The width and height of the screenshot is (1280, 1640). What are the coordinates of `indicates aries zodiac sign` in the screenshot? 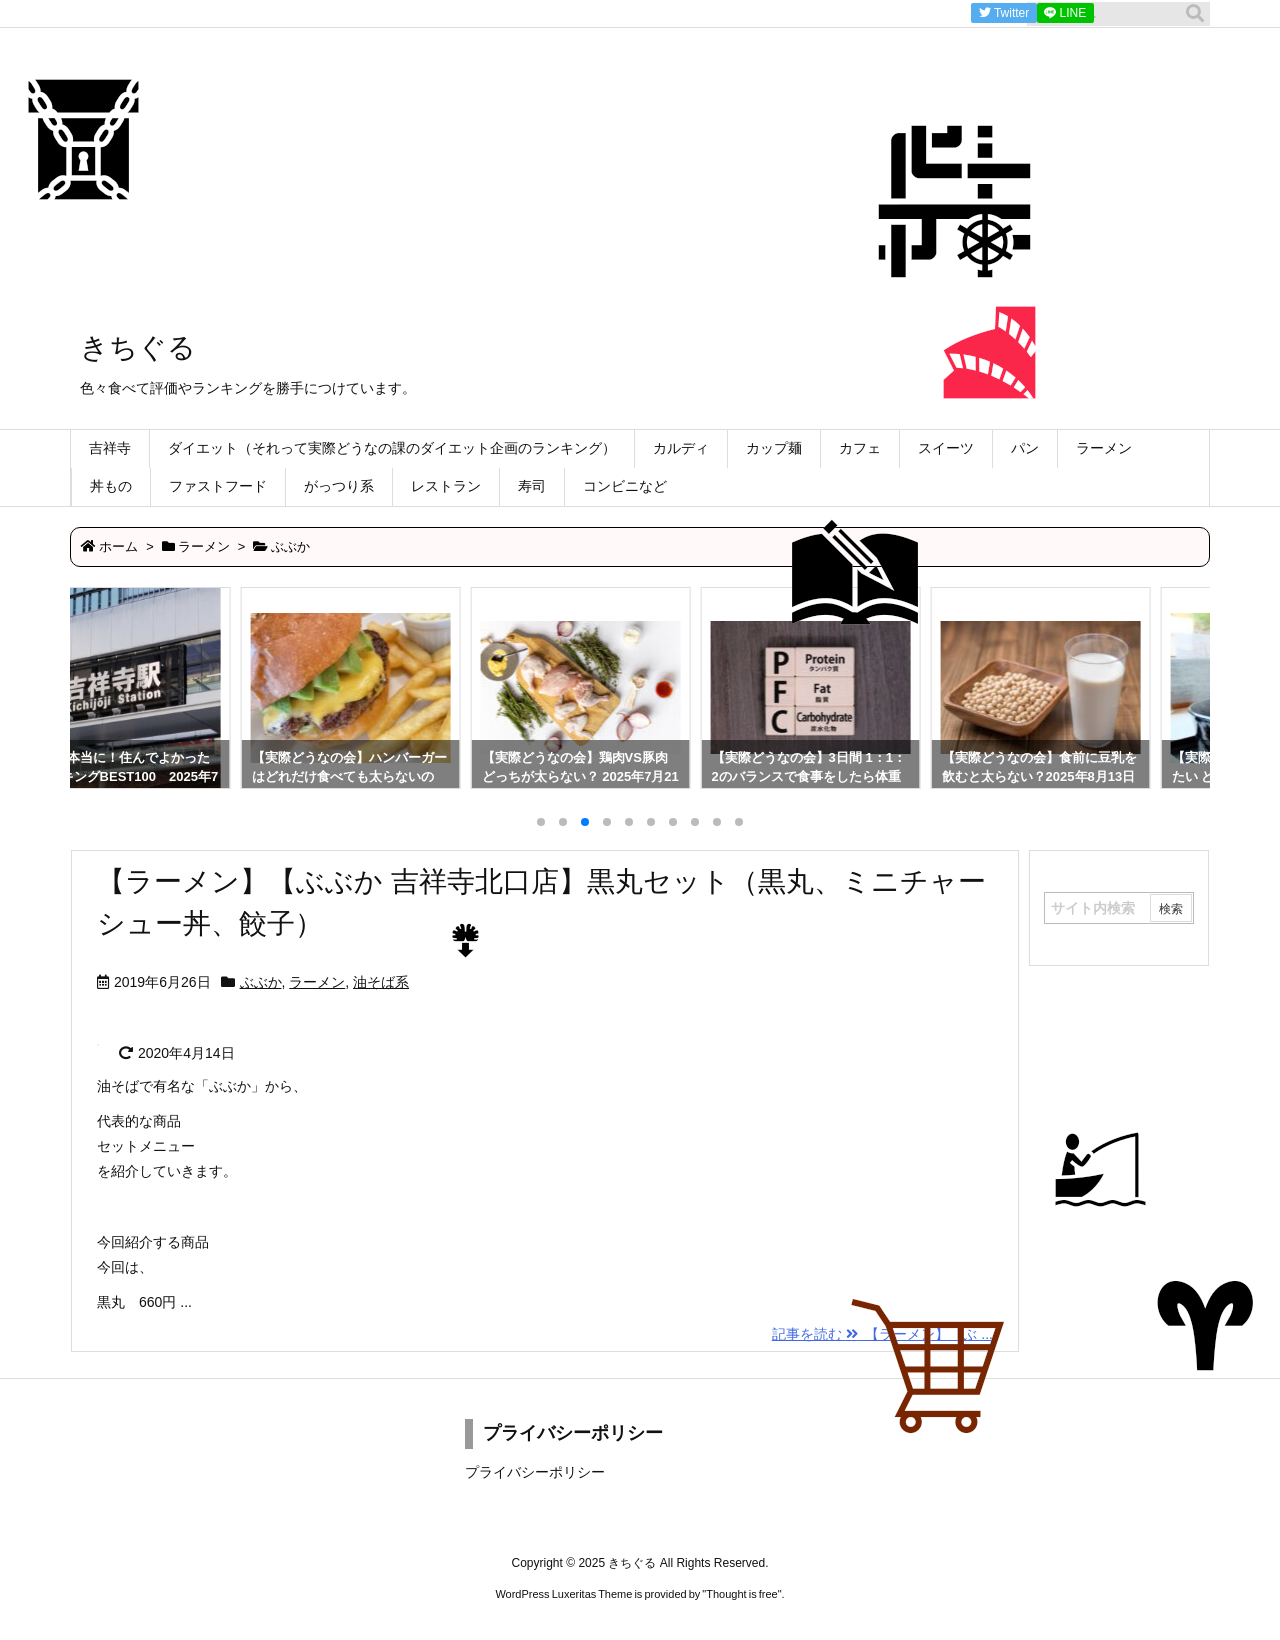 It's located at (1205, 1325).